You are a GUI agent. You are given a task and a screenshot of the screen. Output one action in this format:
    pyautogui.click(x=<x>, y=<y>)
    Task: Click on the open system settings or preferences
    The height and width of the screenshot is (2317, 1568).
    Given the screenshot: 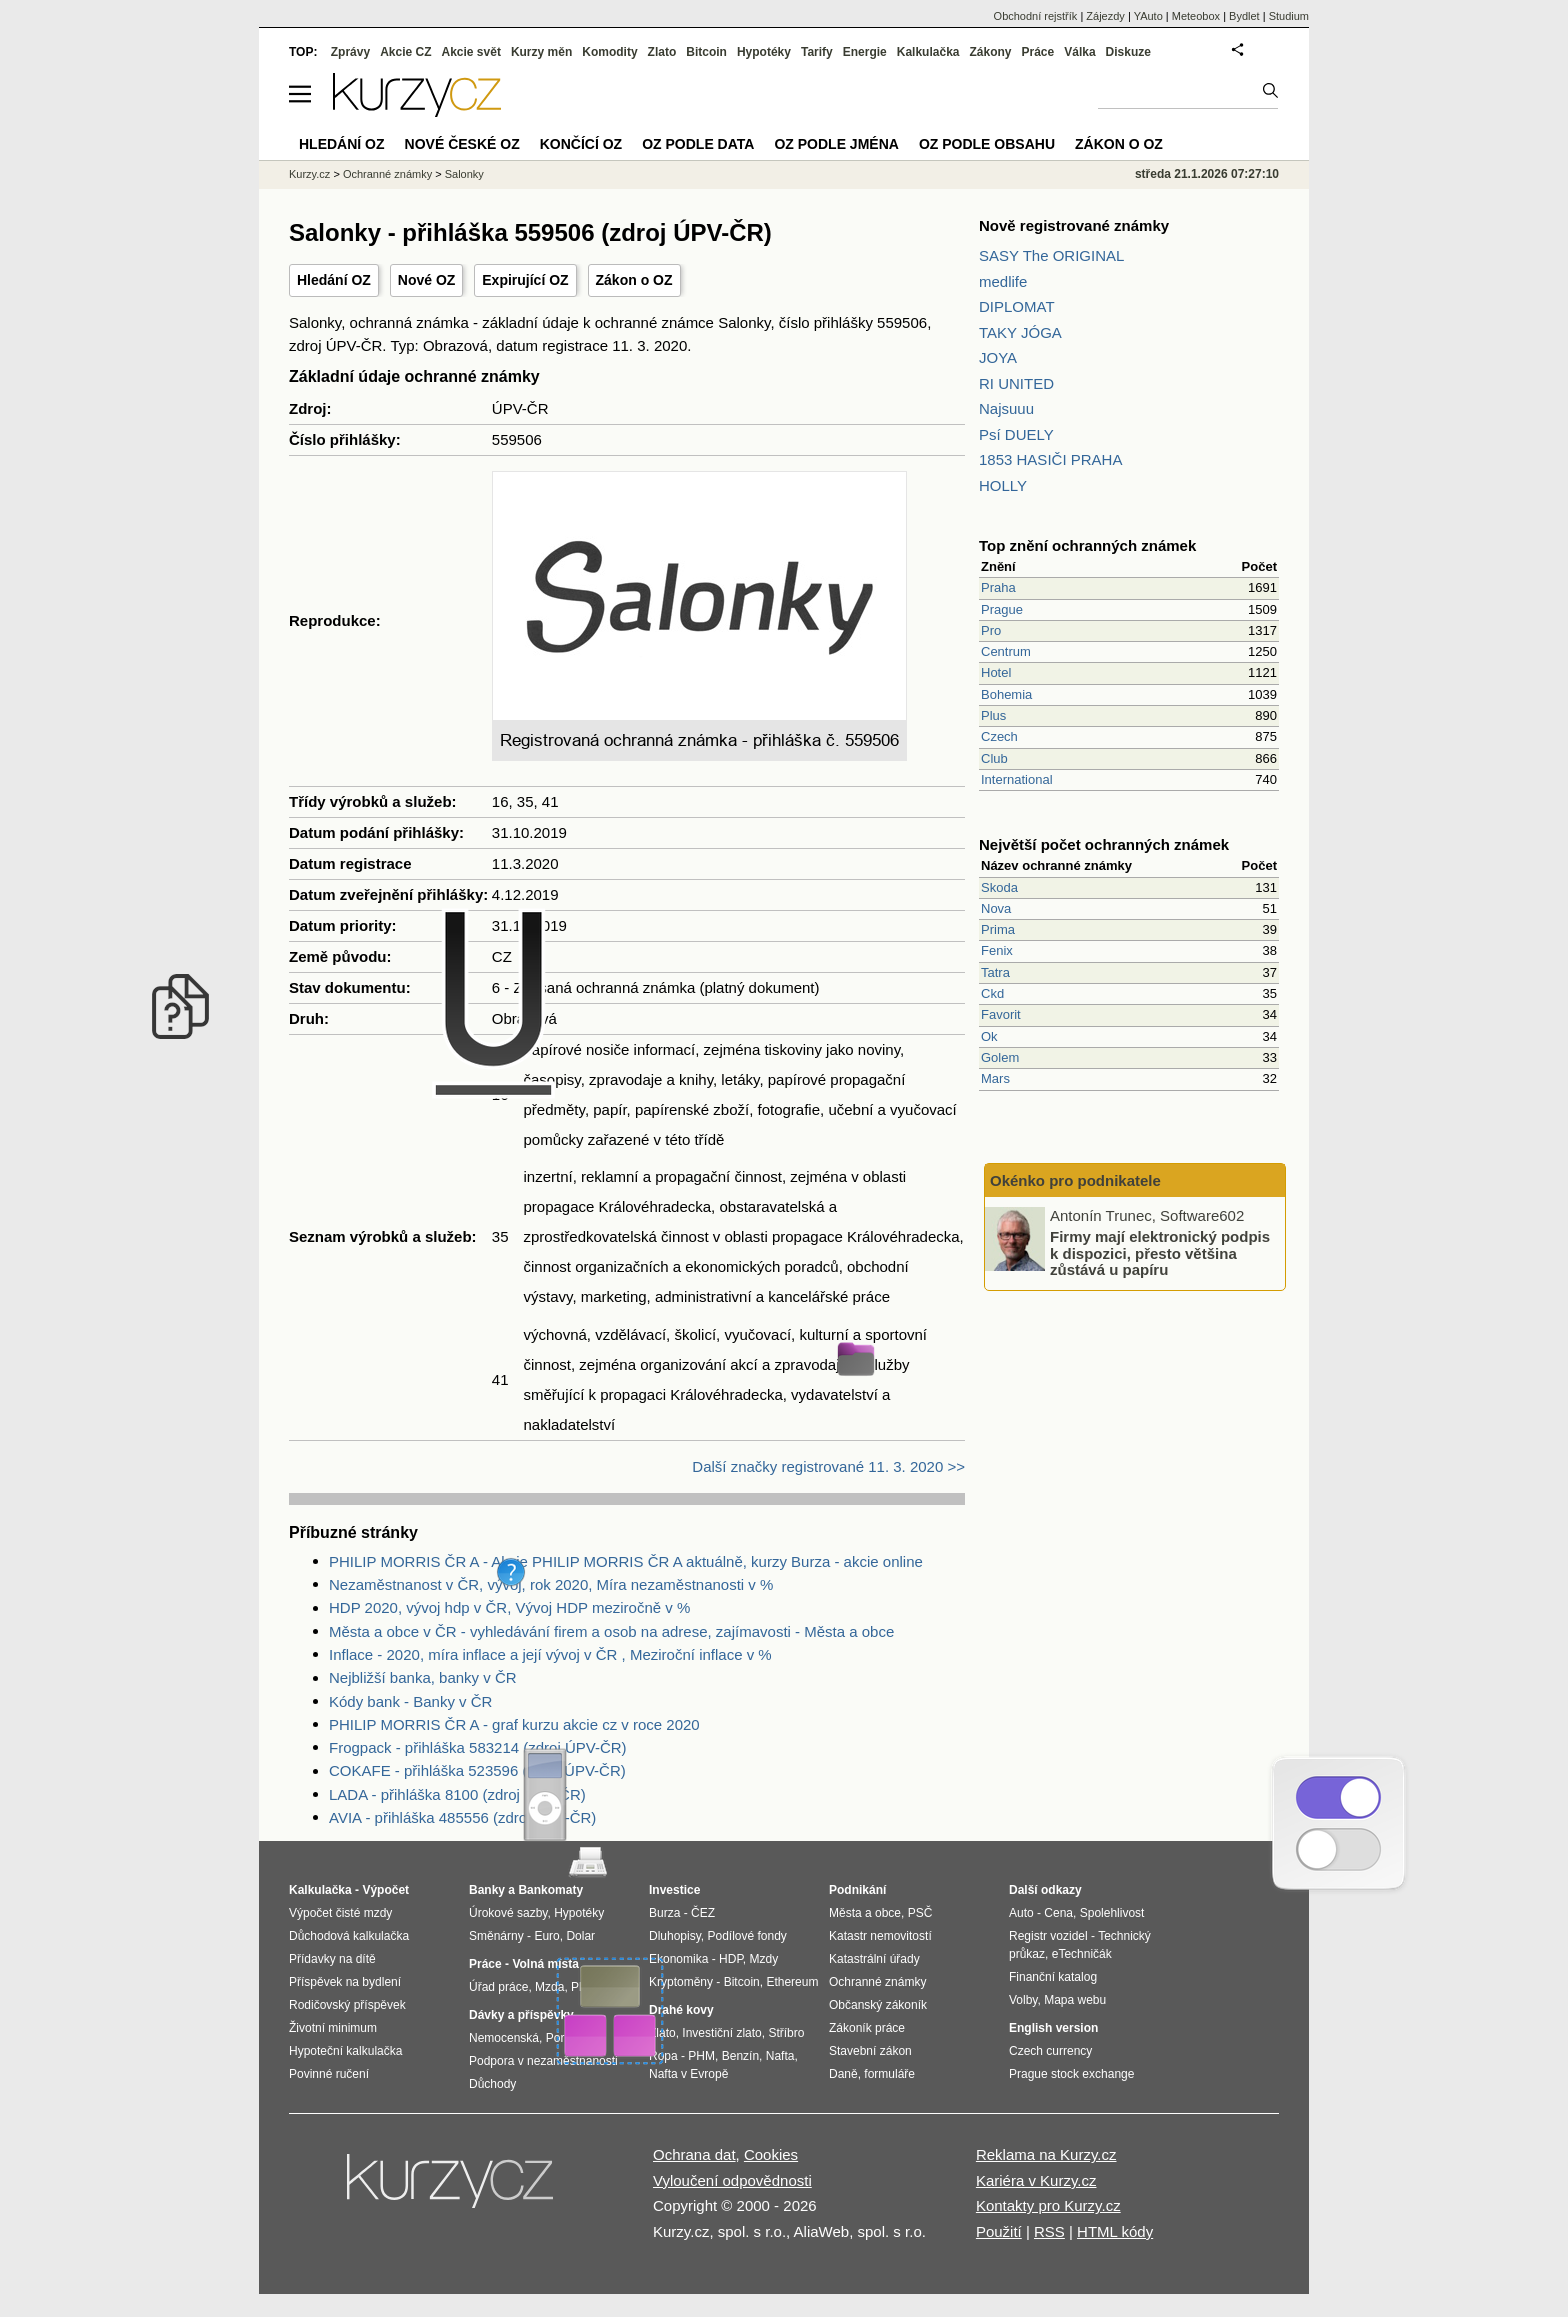 What is the action you would take?
    pyautogui.click(x=1338, y=1823)
    